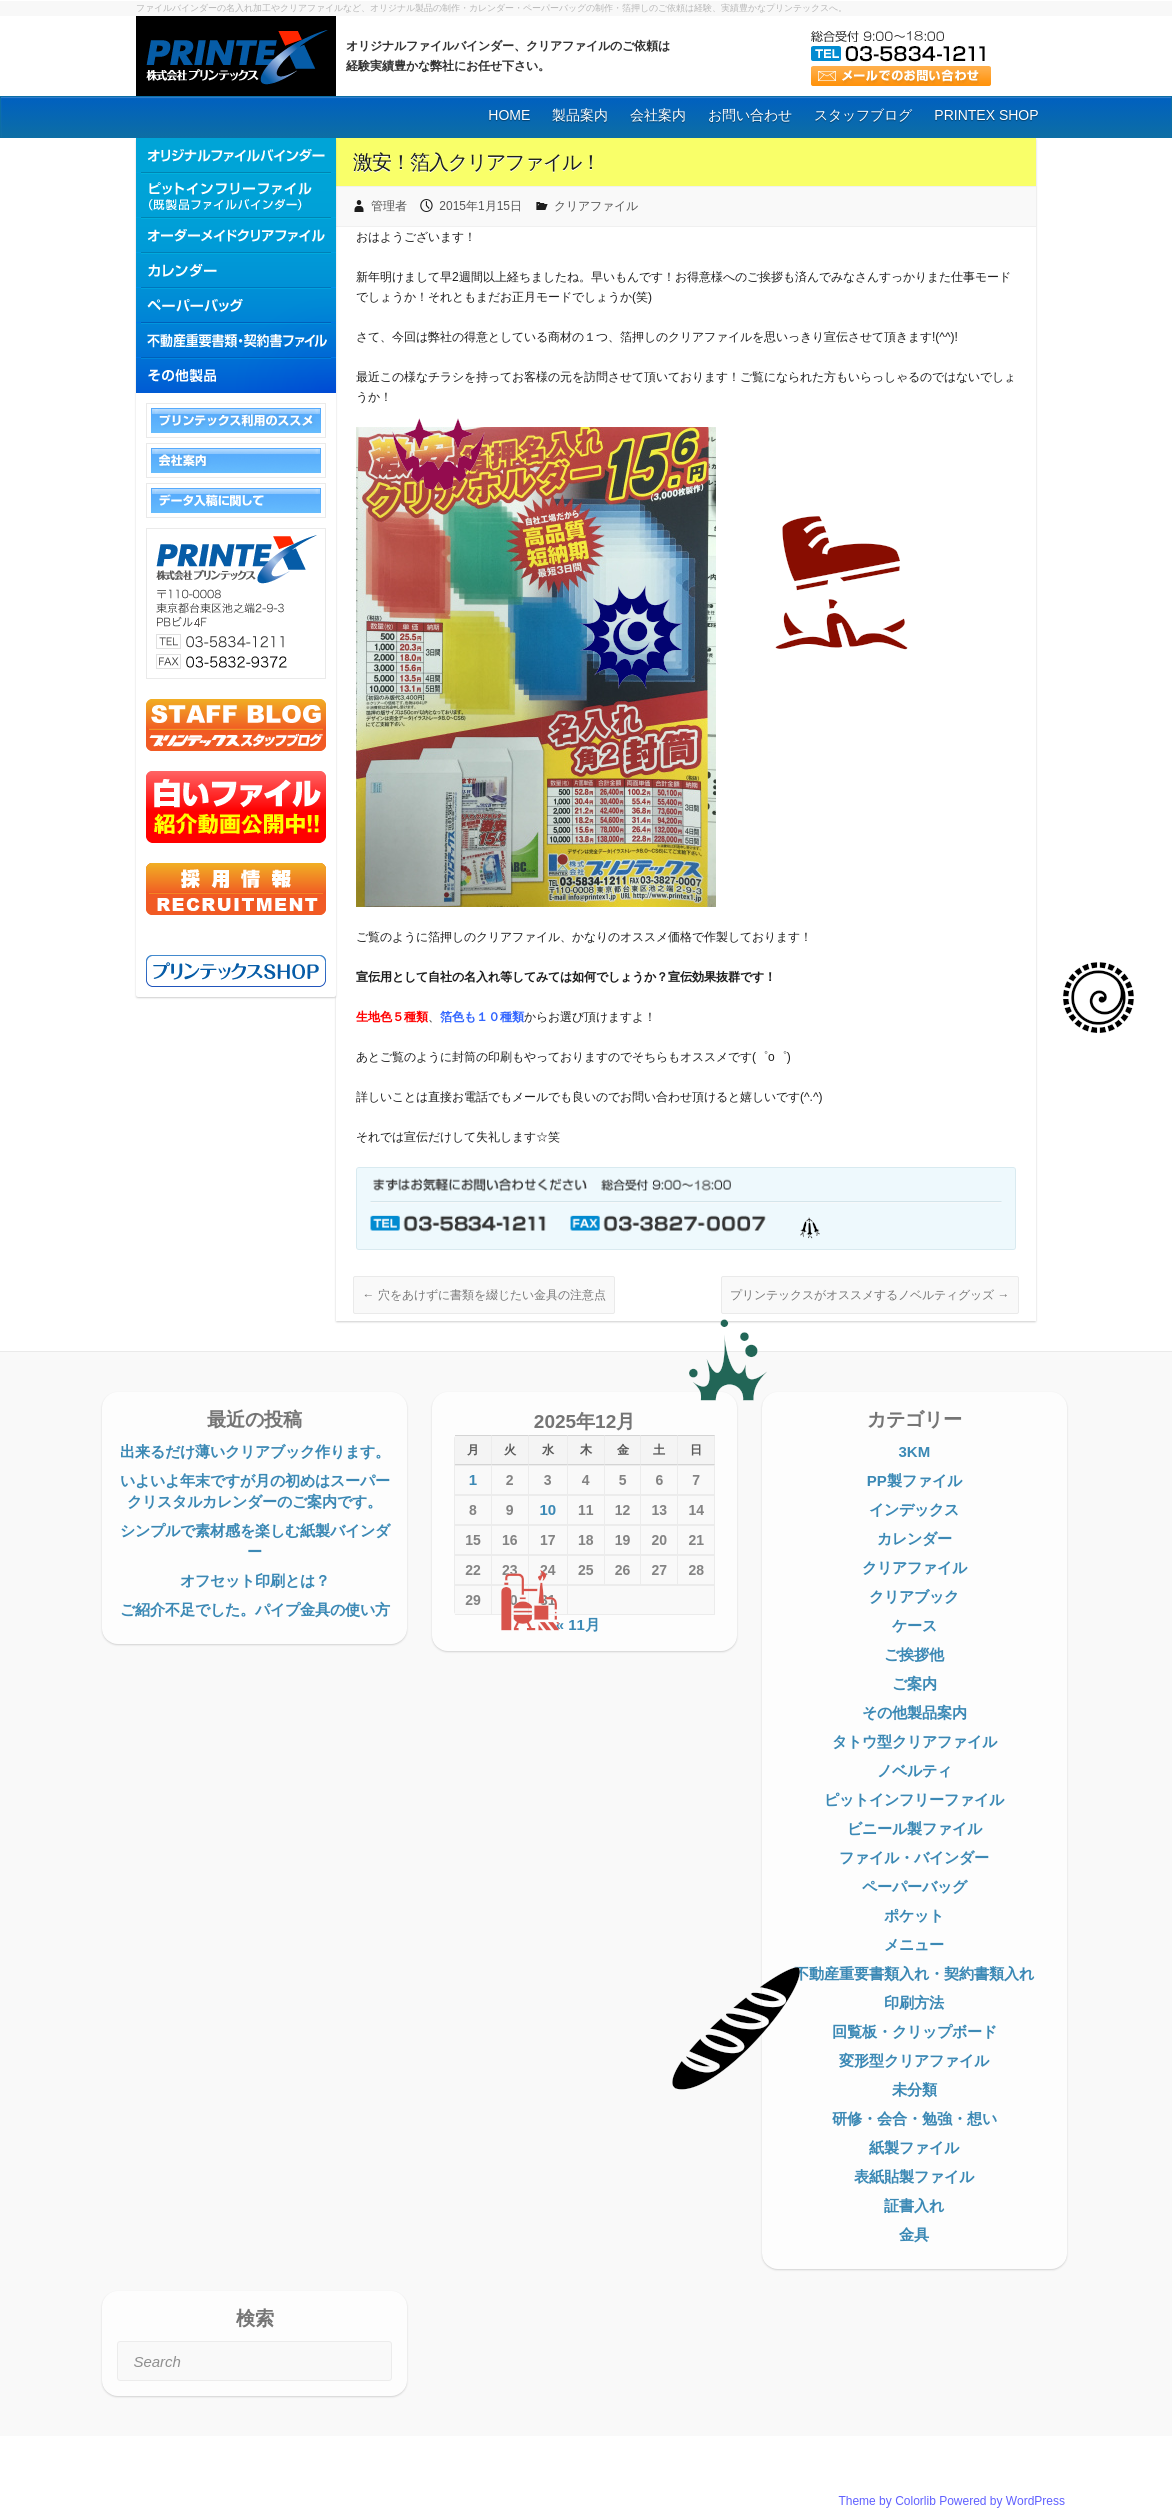  I want to click on bread or bakery item in a game inventory, so click(737, 2028).